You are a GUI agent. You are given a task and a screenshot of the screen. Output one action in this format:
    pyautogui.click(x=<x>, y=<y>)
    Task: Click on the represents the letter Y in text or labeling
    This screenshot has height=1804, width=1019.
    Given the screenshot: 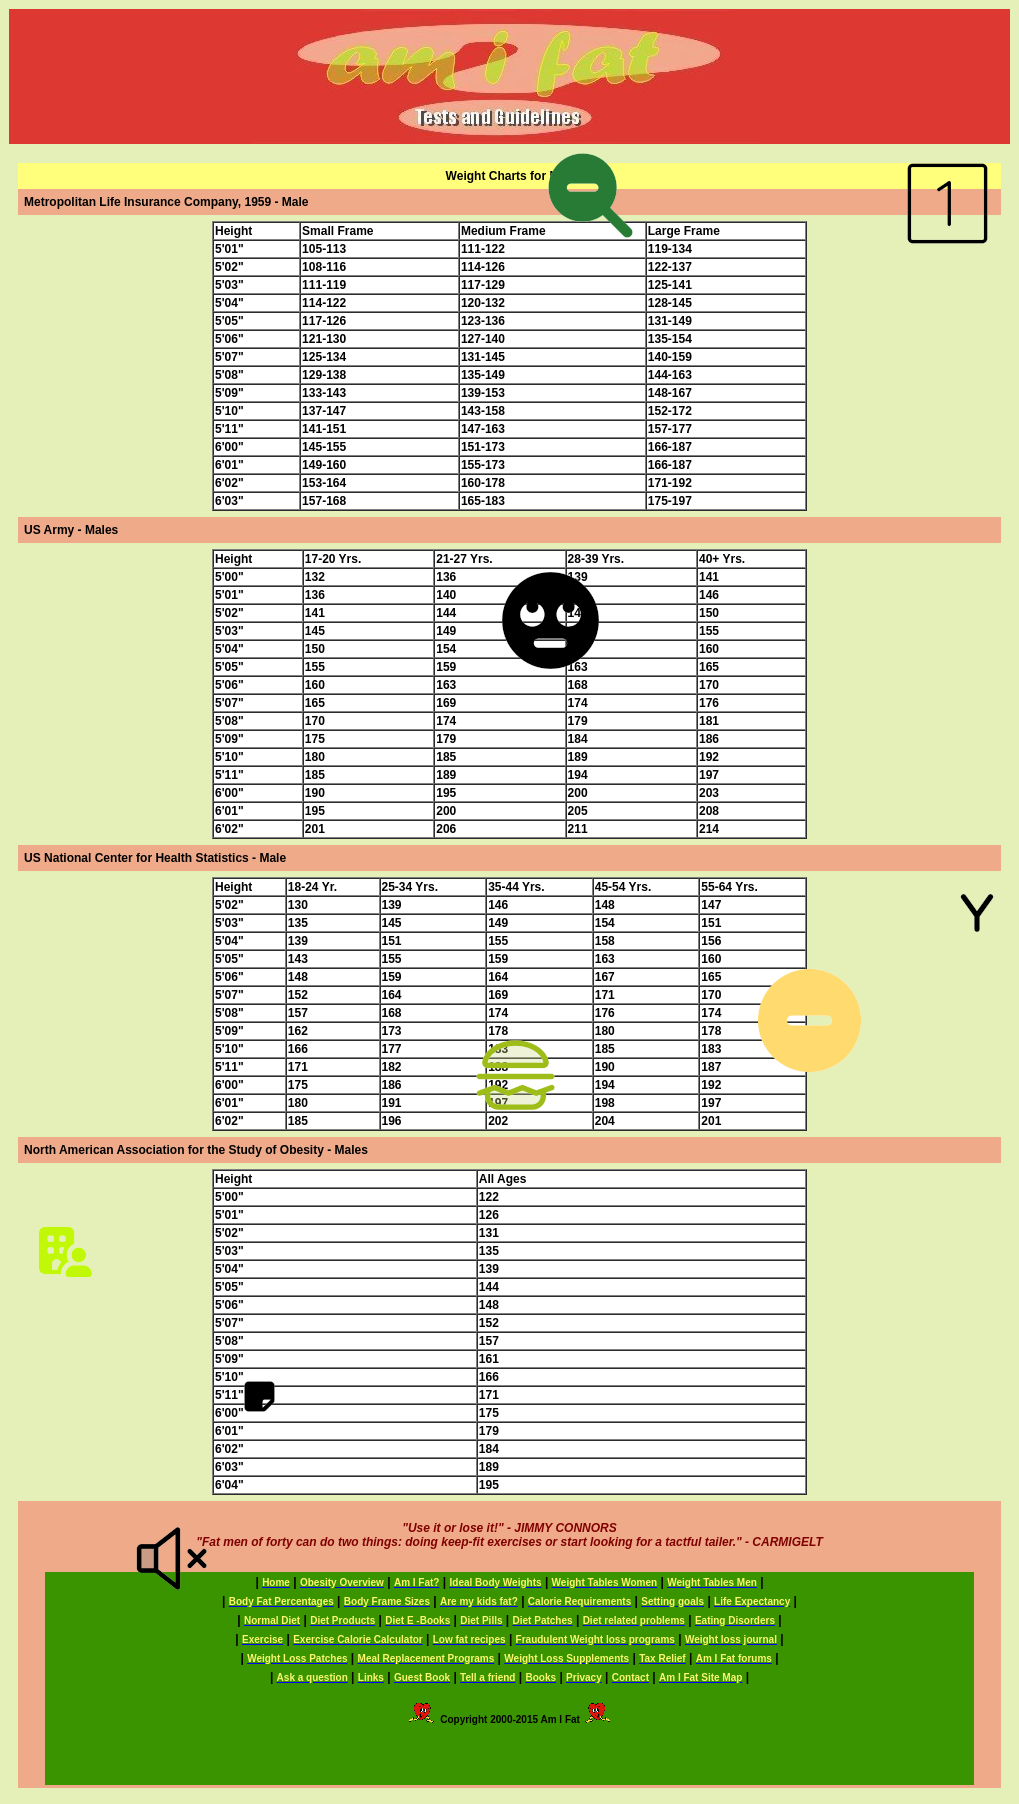 What is the action you would take?
    pyautogui.click(x=977, y=913)
    